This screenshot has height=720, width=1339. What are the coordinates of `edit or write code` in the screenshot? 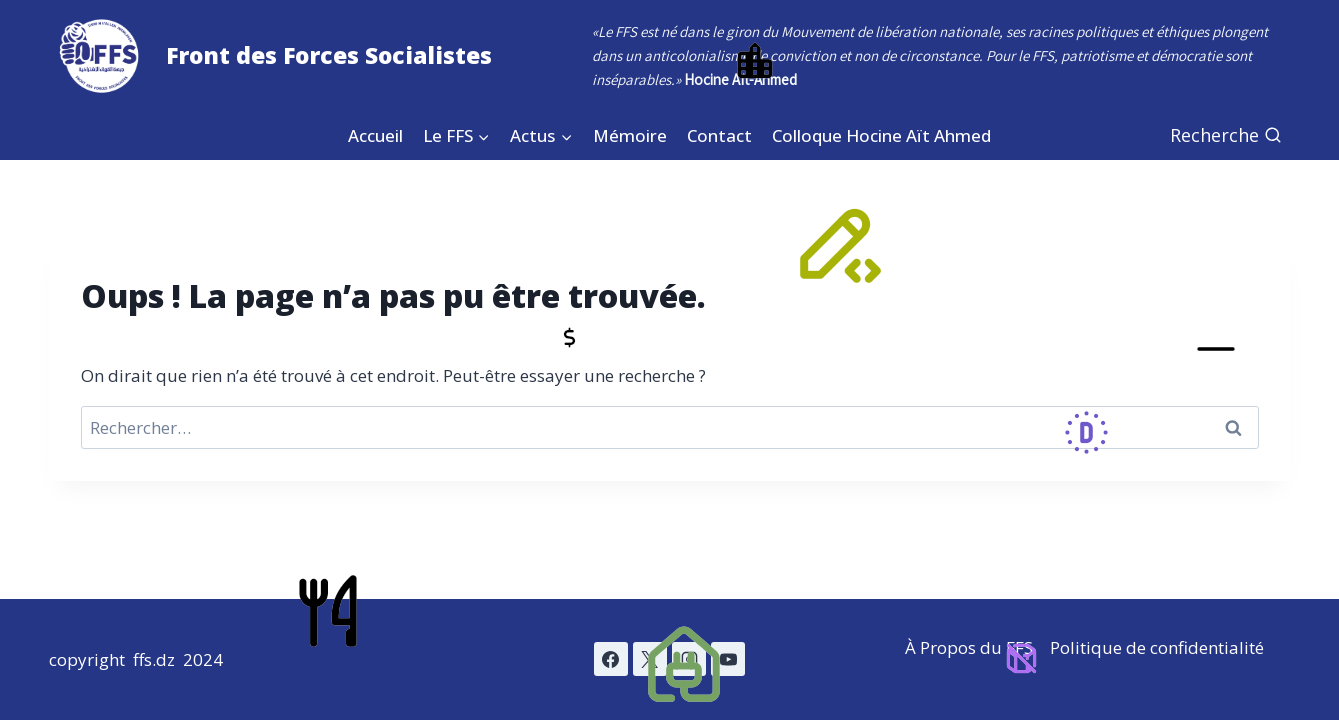 It's located at (836, 242).